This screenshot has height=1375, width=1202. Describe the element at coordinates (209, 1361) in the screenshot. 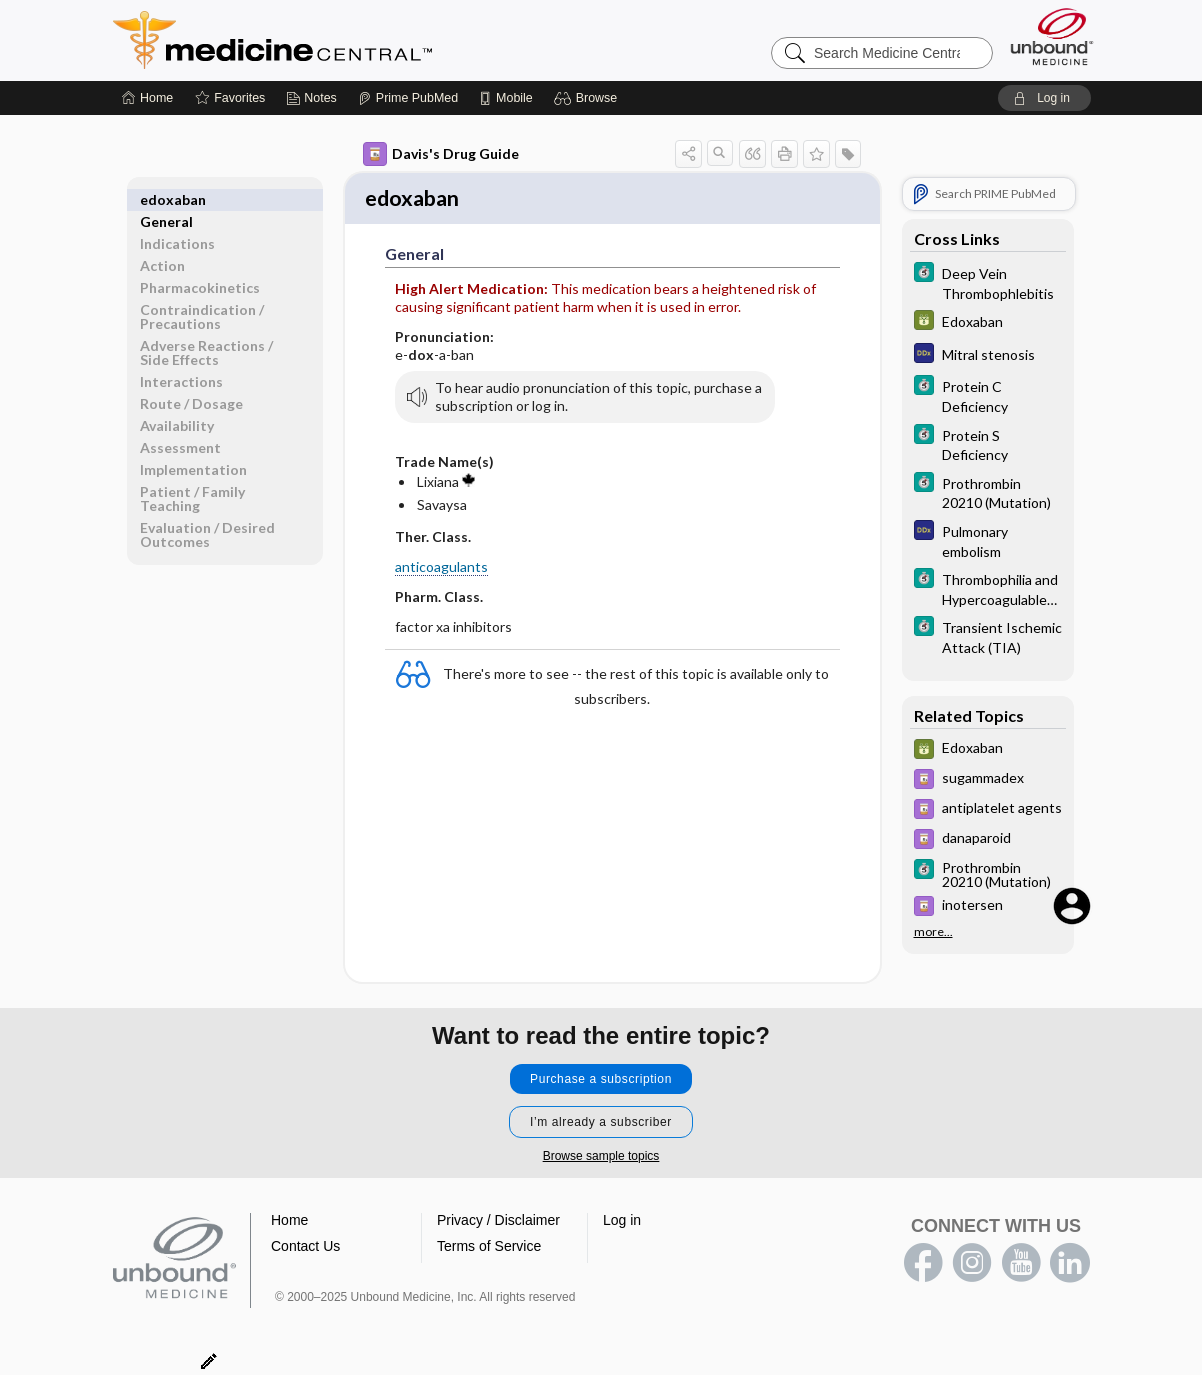

I see `create or compose new content` at that location.